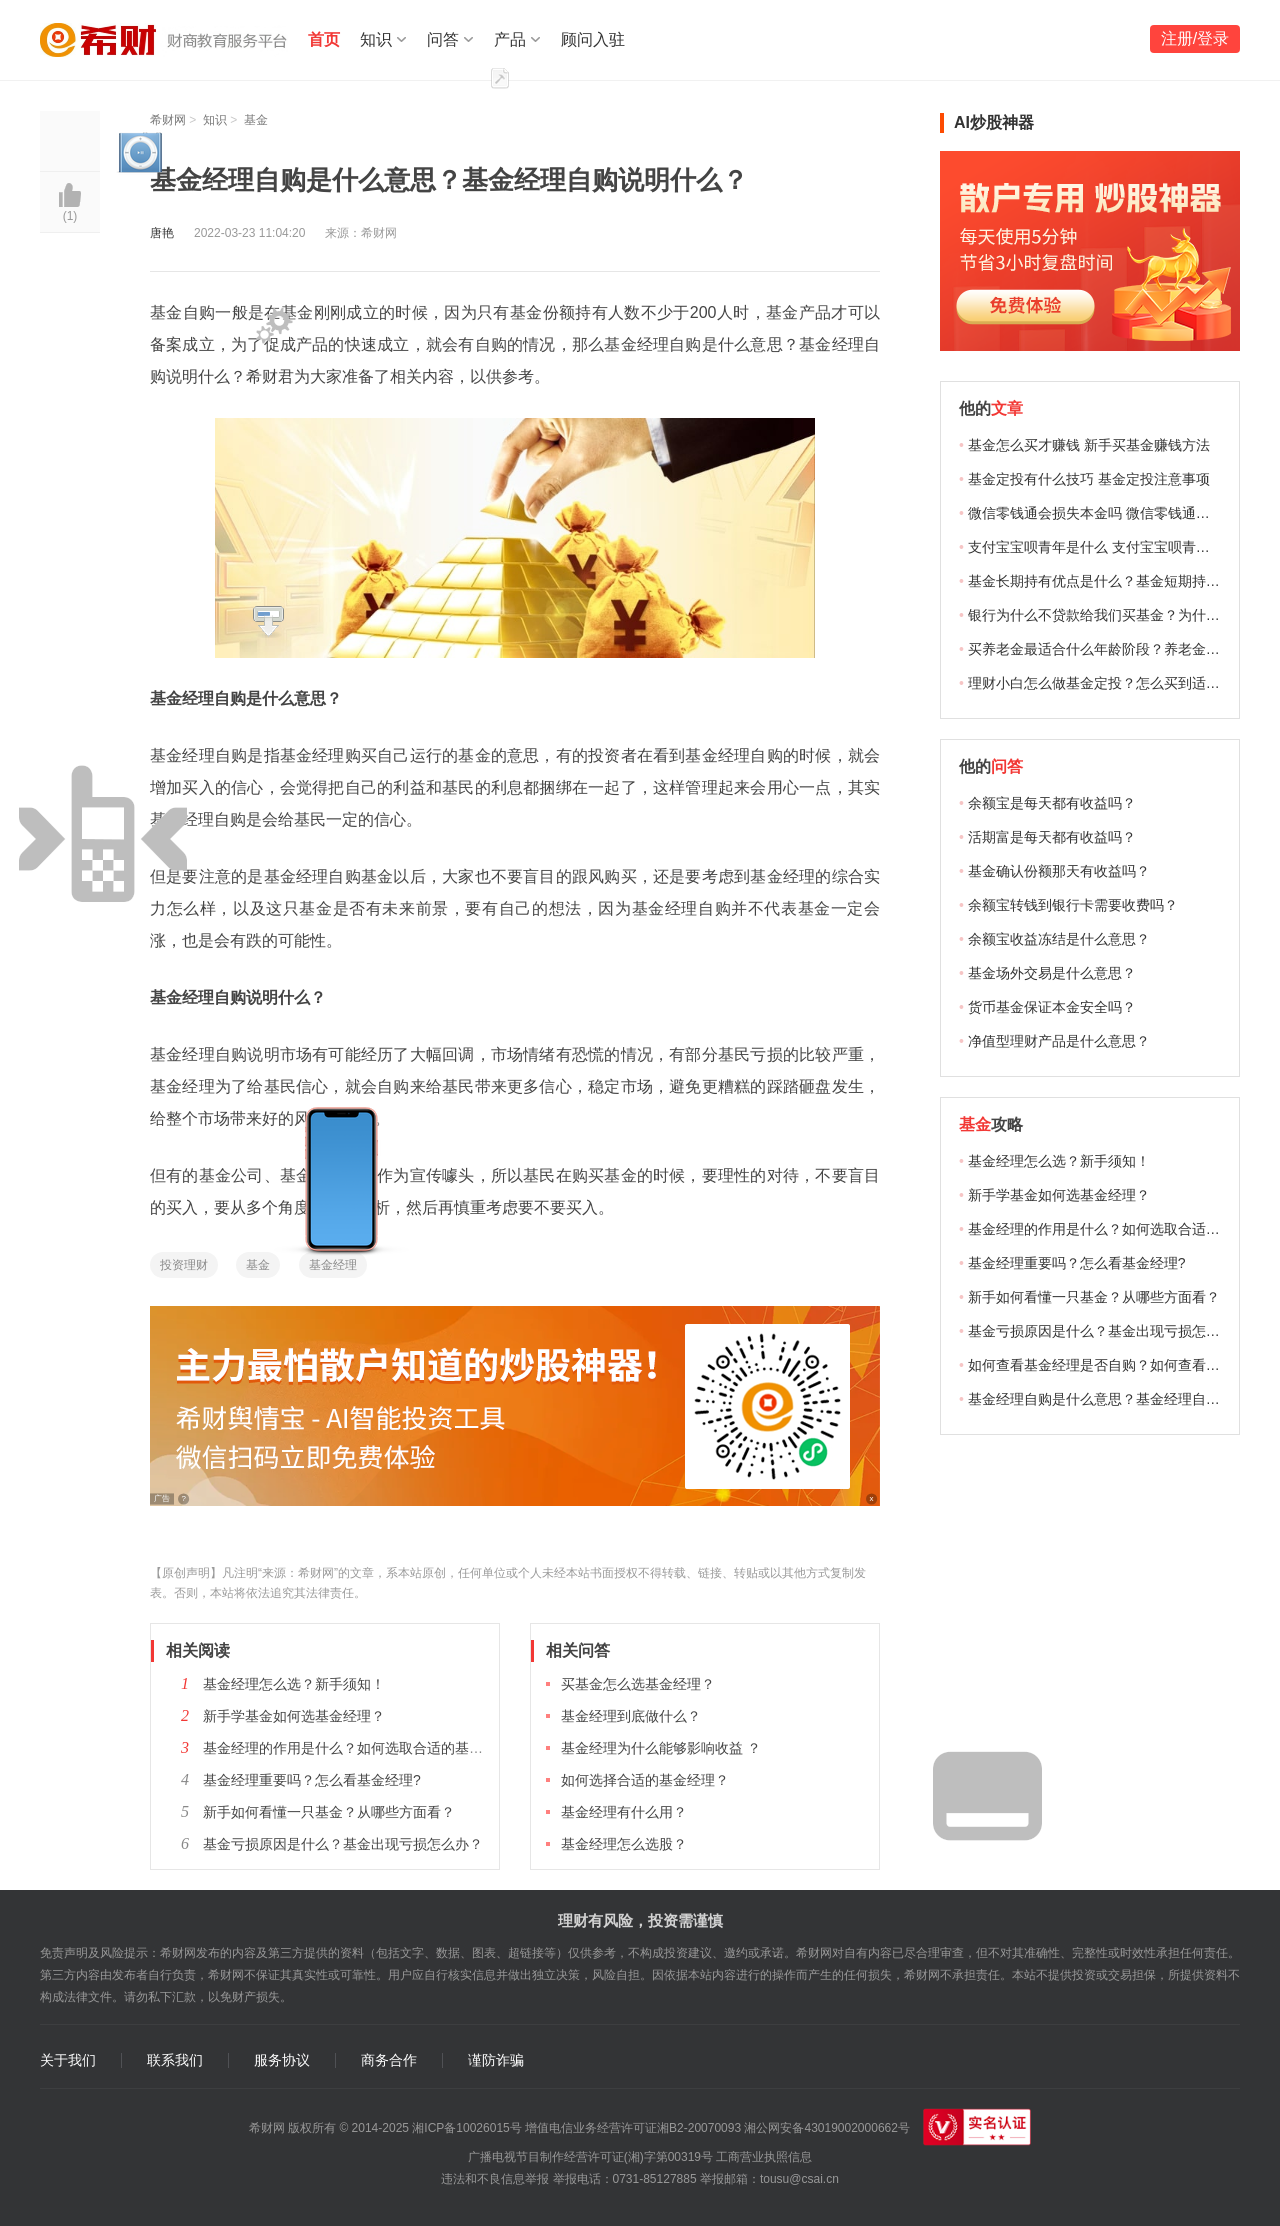 This screenshot has height=2226, width=1280. Describe the element at coordinates (268, 621) in the screenshot. I see `access your downloads folder` at that location.